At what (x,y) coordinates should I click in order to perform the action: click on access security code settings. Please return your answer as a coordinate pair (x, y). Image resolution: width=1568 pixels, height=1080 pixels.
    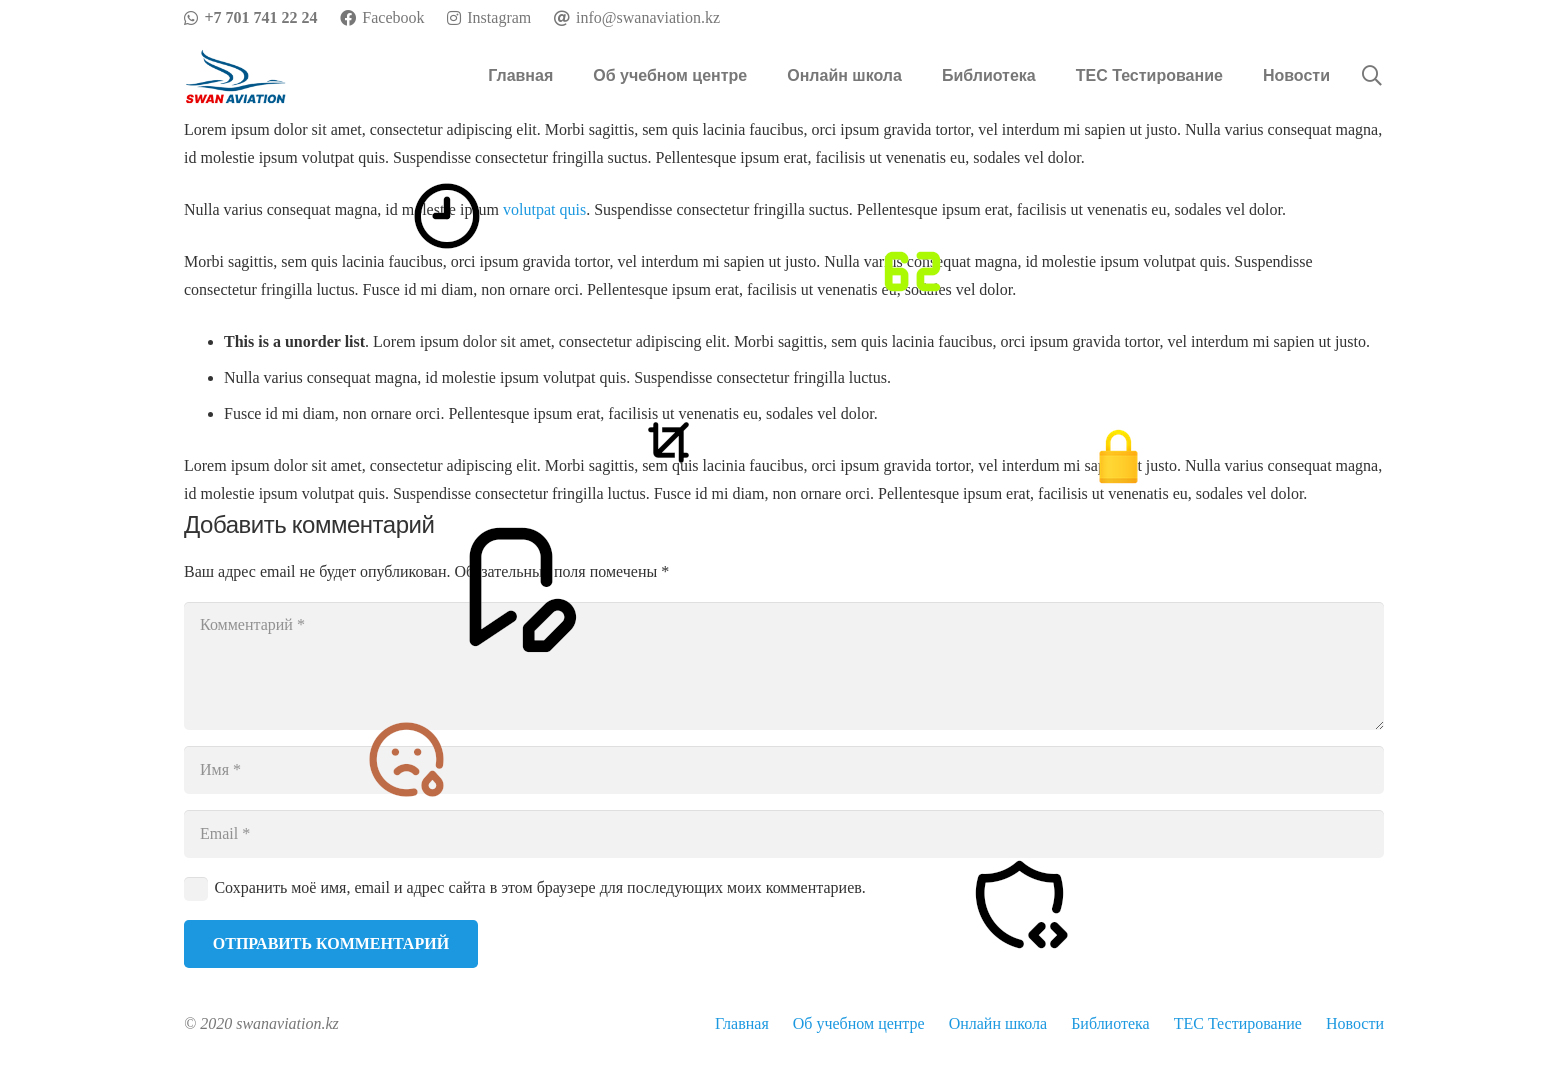
    Looking at the image, I should click on (1019, 904).